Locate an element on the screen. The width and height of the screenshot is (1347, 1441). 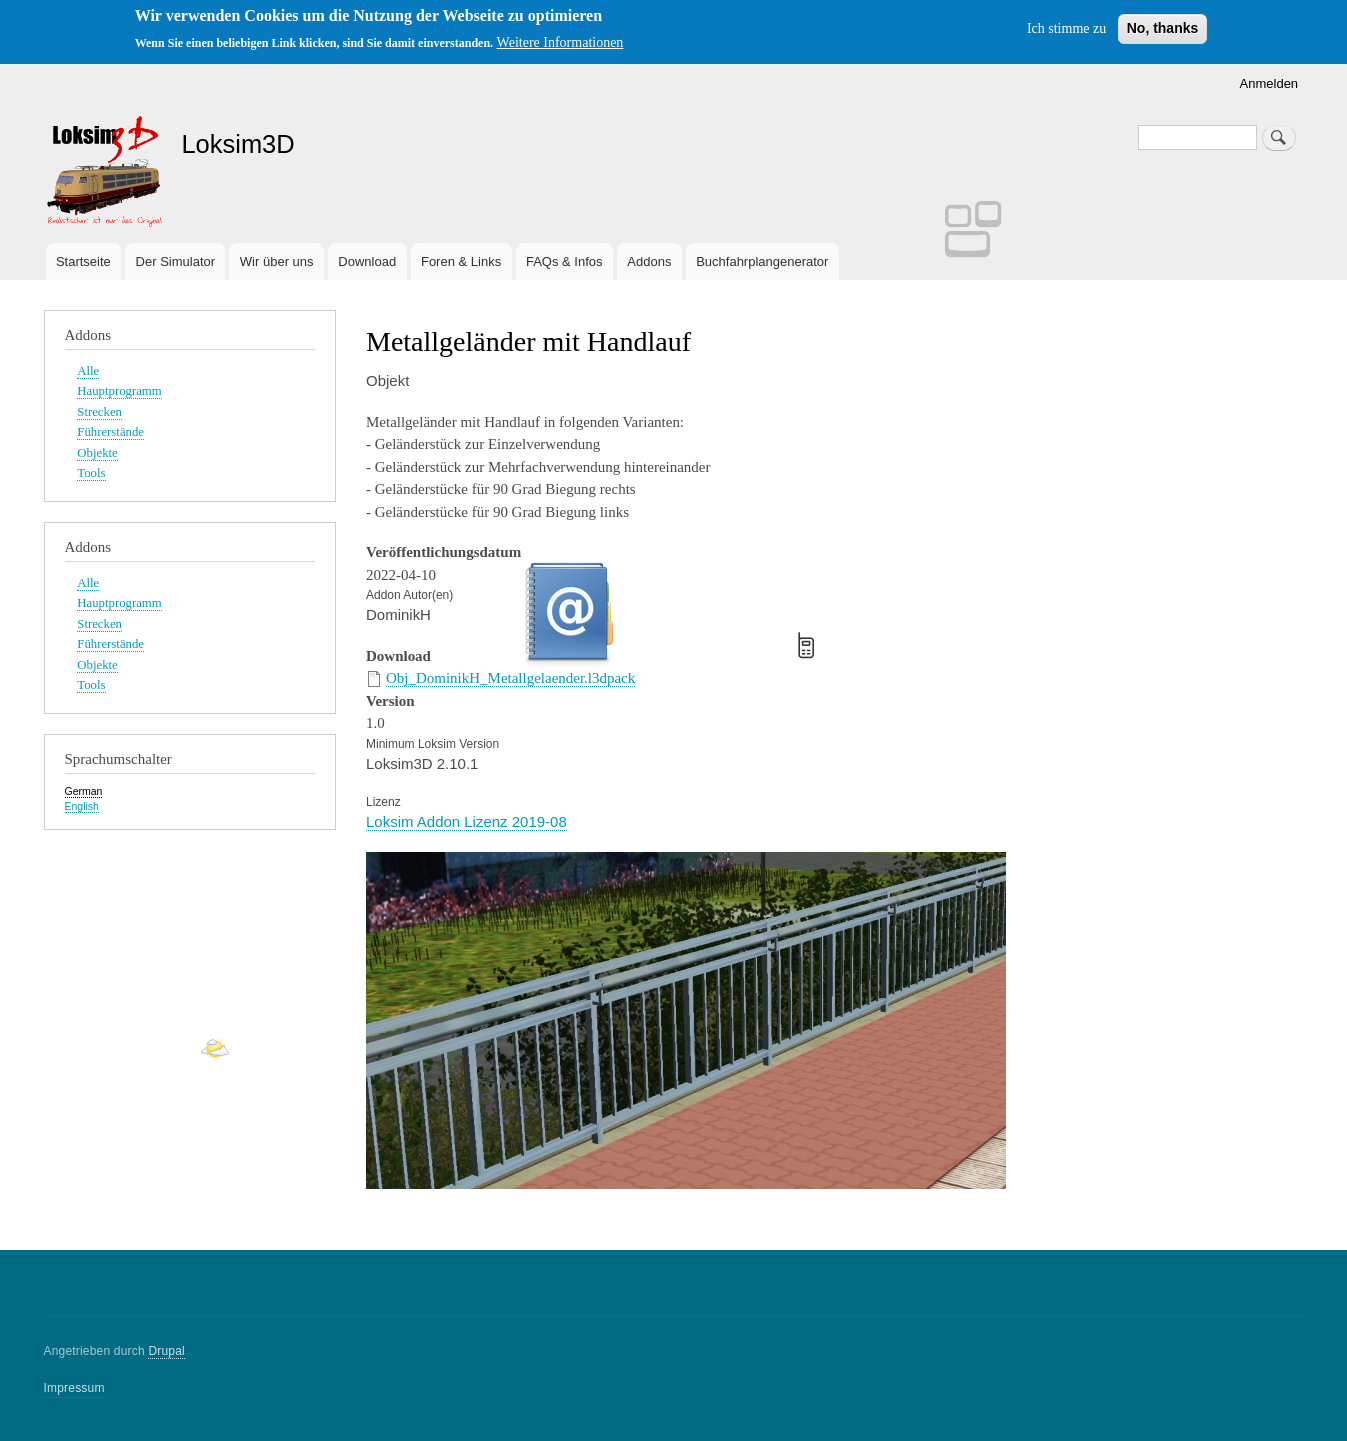
open your address book or contacts is located at coordinates (567, 615).